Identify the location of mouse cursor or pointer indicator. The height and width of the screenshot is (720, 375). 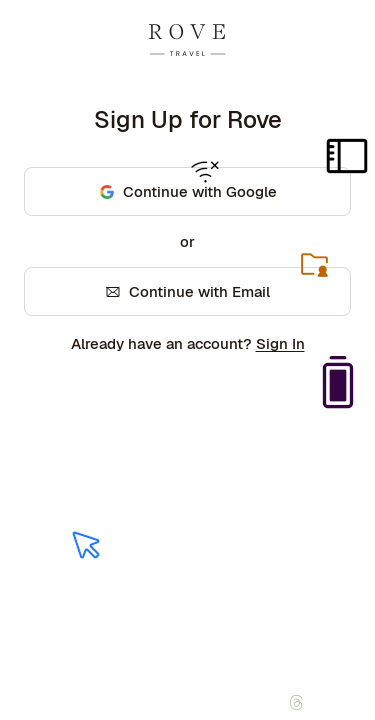
(86, 545).